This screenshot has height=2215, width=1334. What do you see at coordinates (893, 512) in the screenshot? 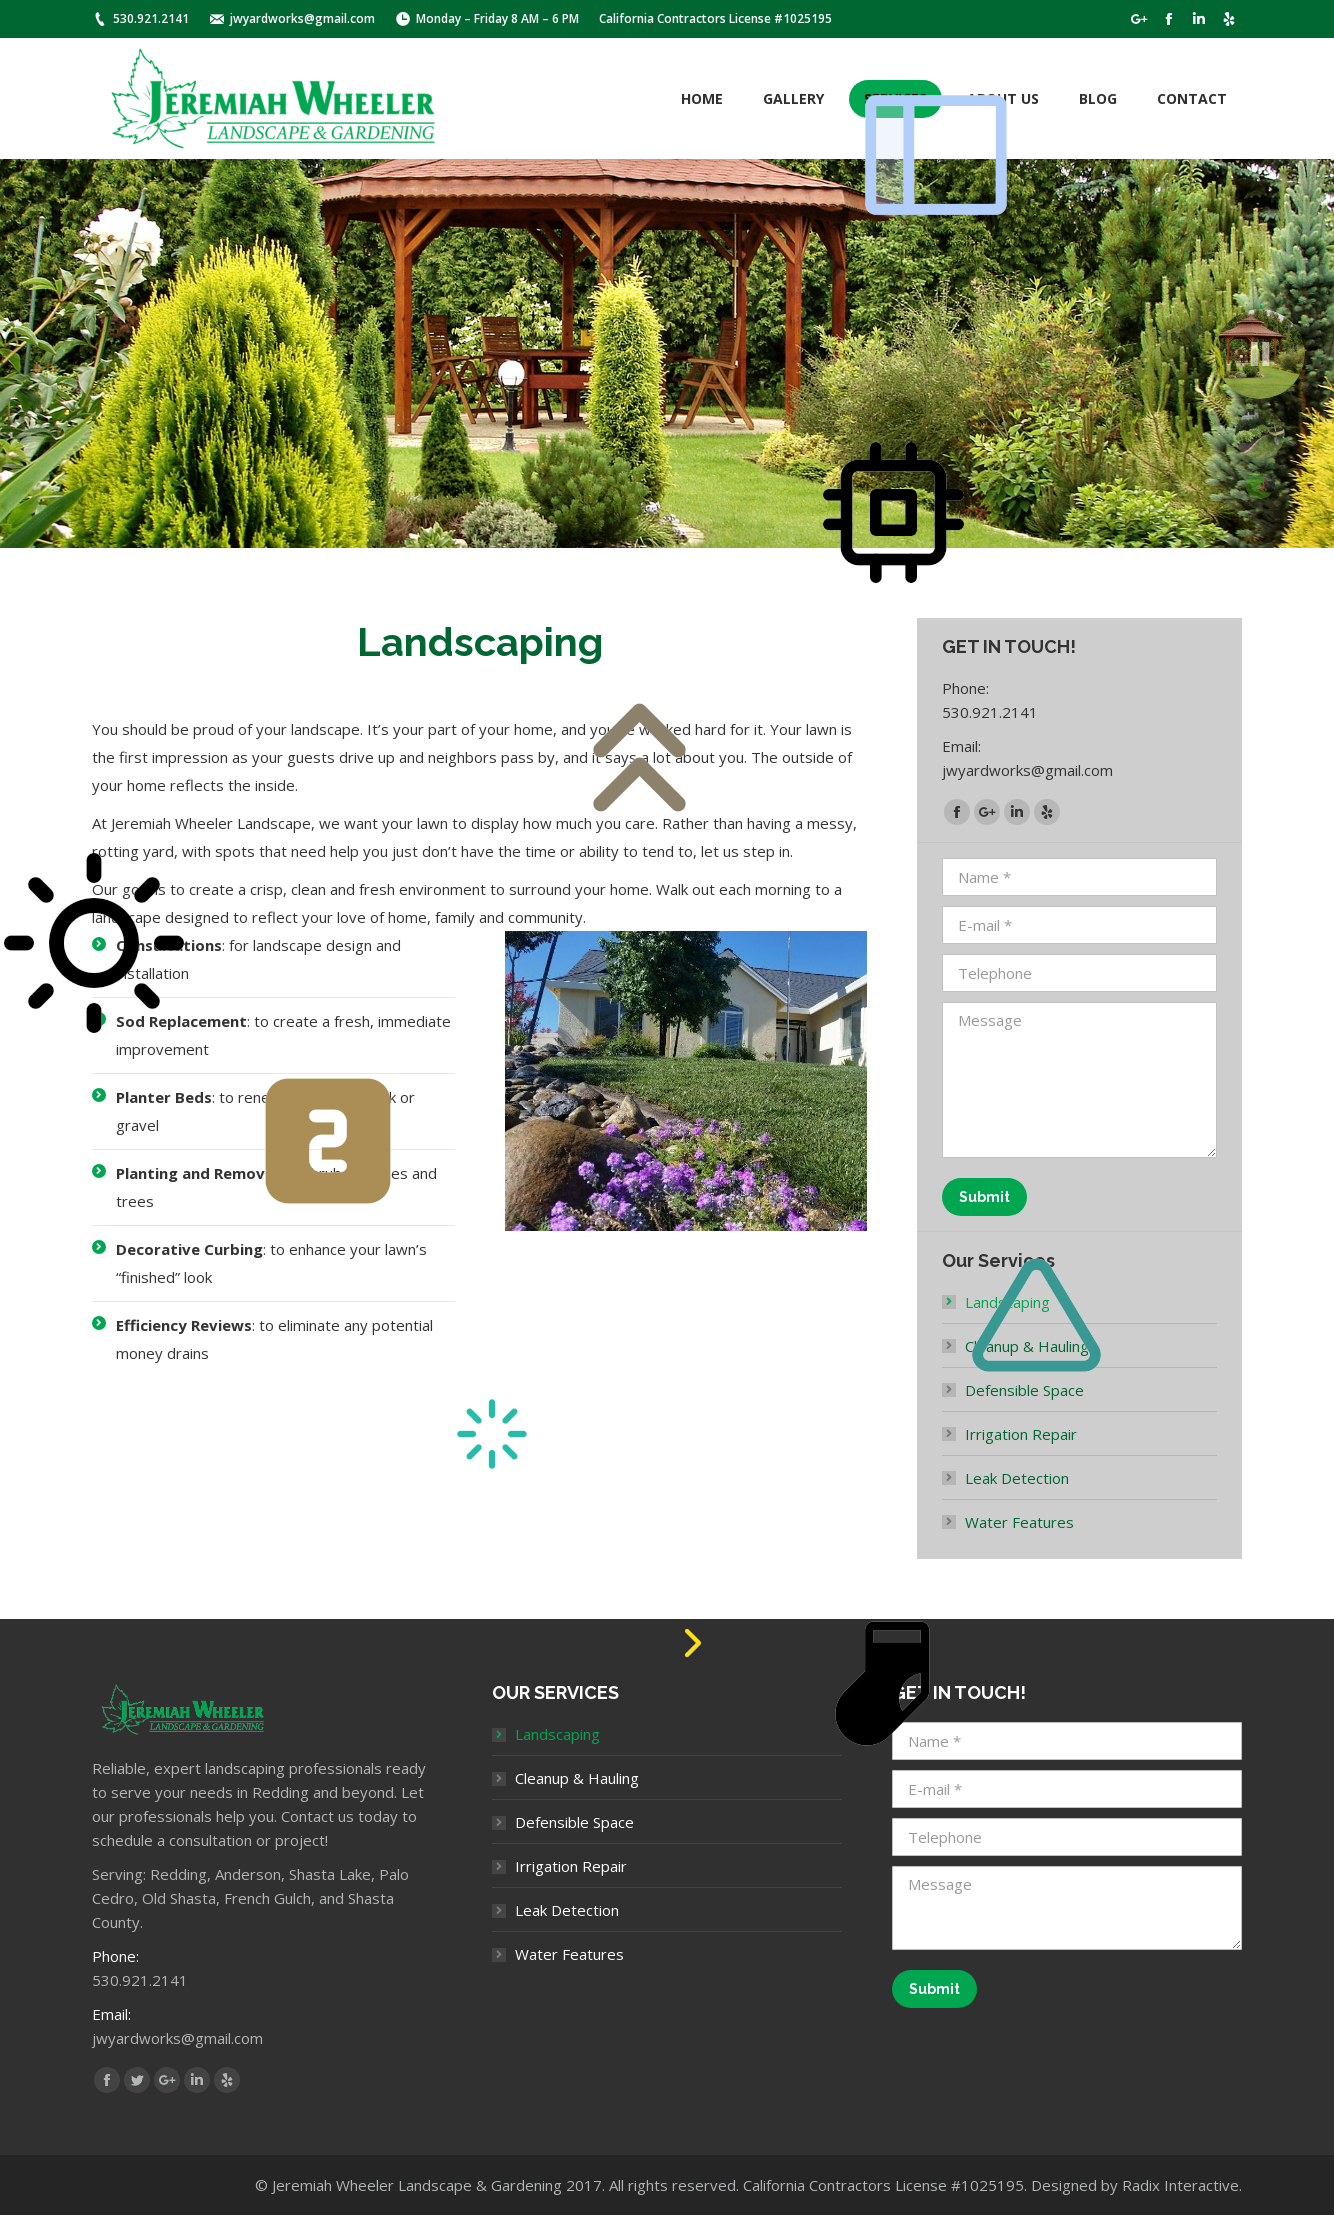
I see `view processor or system performance` at bounding box center [893, 512].